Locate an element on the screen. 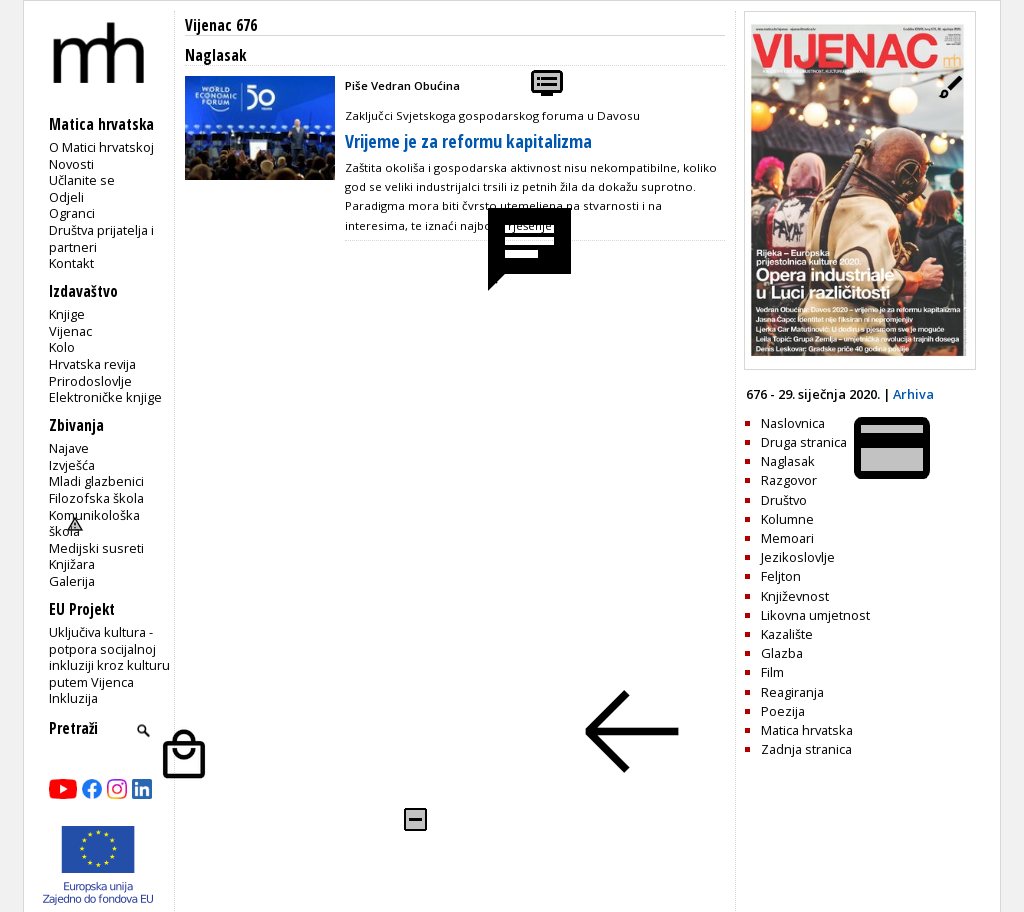 This screenshot has width=1024, height=912. manage payment methods is located at coordinates (892, 448).